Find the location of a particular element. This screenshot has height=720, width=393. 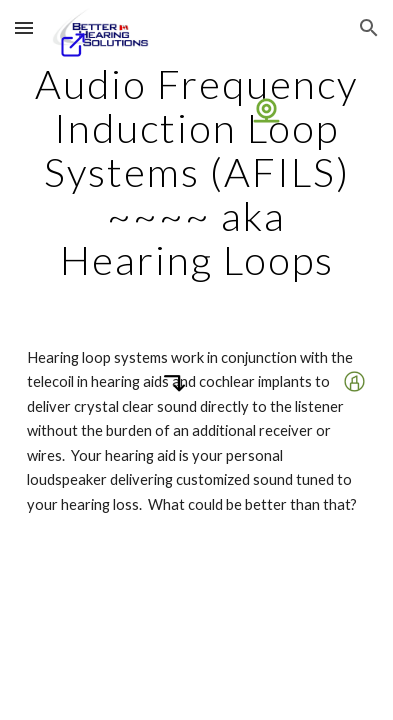

enable webcam or video camera is located at coordinates (266, 111).